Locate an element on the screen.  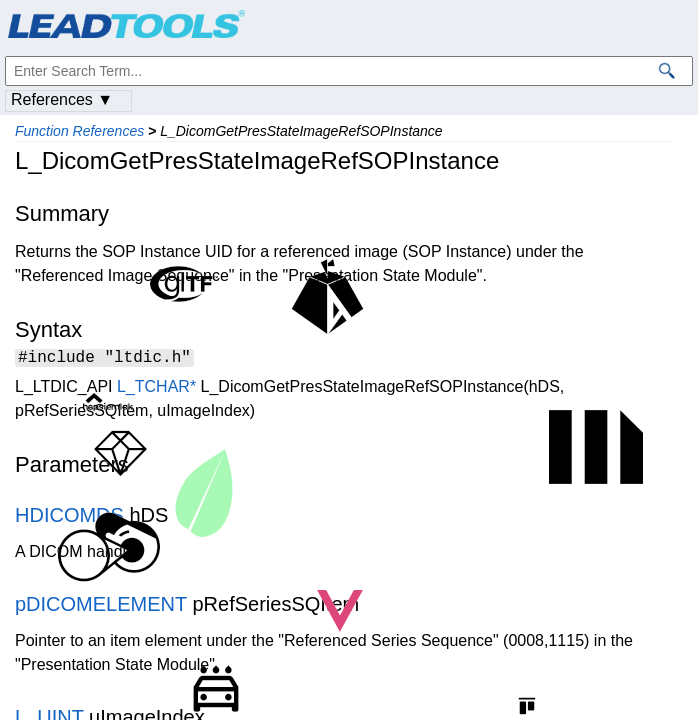
glTF file format logo is located at coordinates (184, 284).